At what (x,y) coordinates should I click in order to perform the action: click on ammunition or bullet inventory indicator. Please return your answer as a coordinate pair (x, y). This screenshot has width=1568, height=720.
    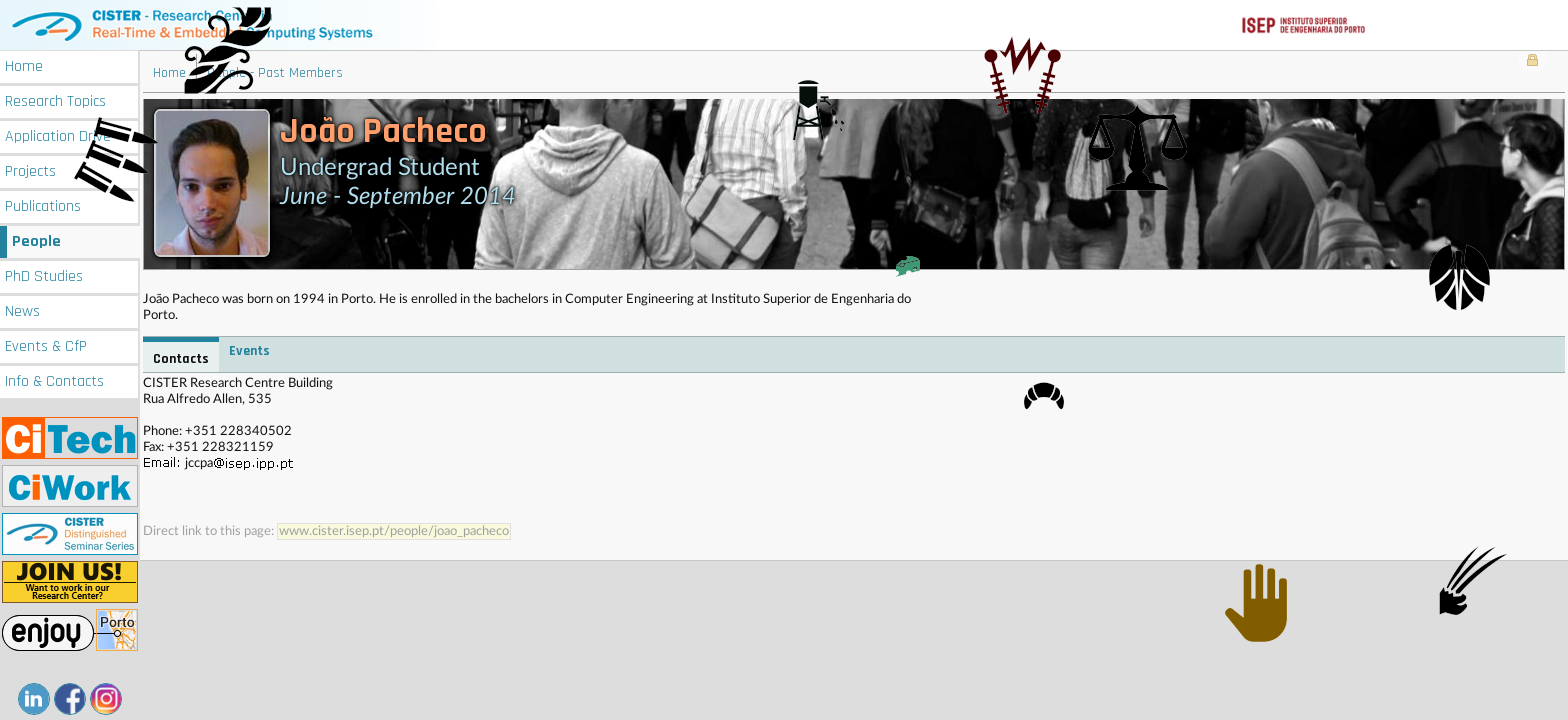
    Looking at the image, I should click on (115, 159).